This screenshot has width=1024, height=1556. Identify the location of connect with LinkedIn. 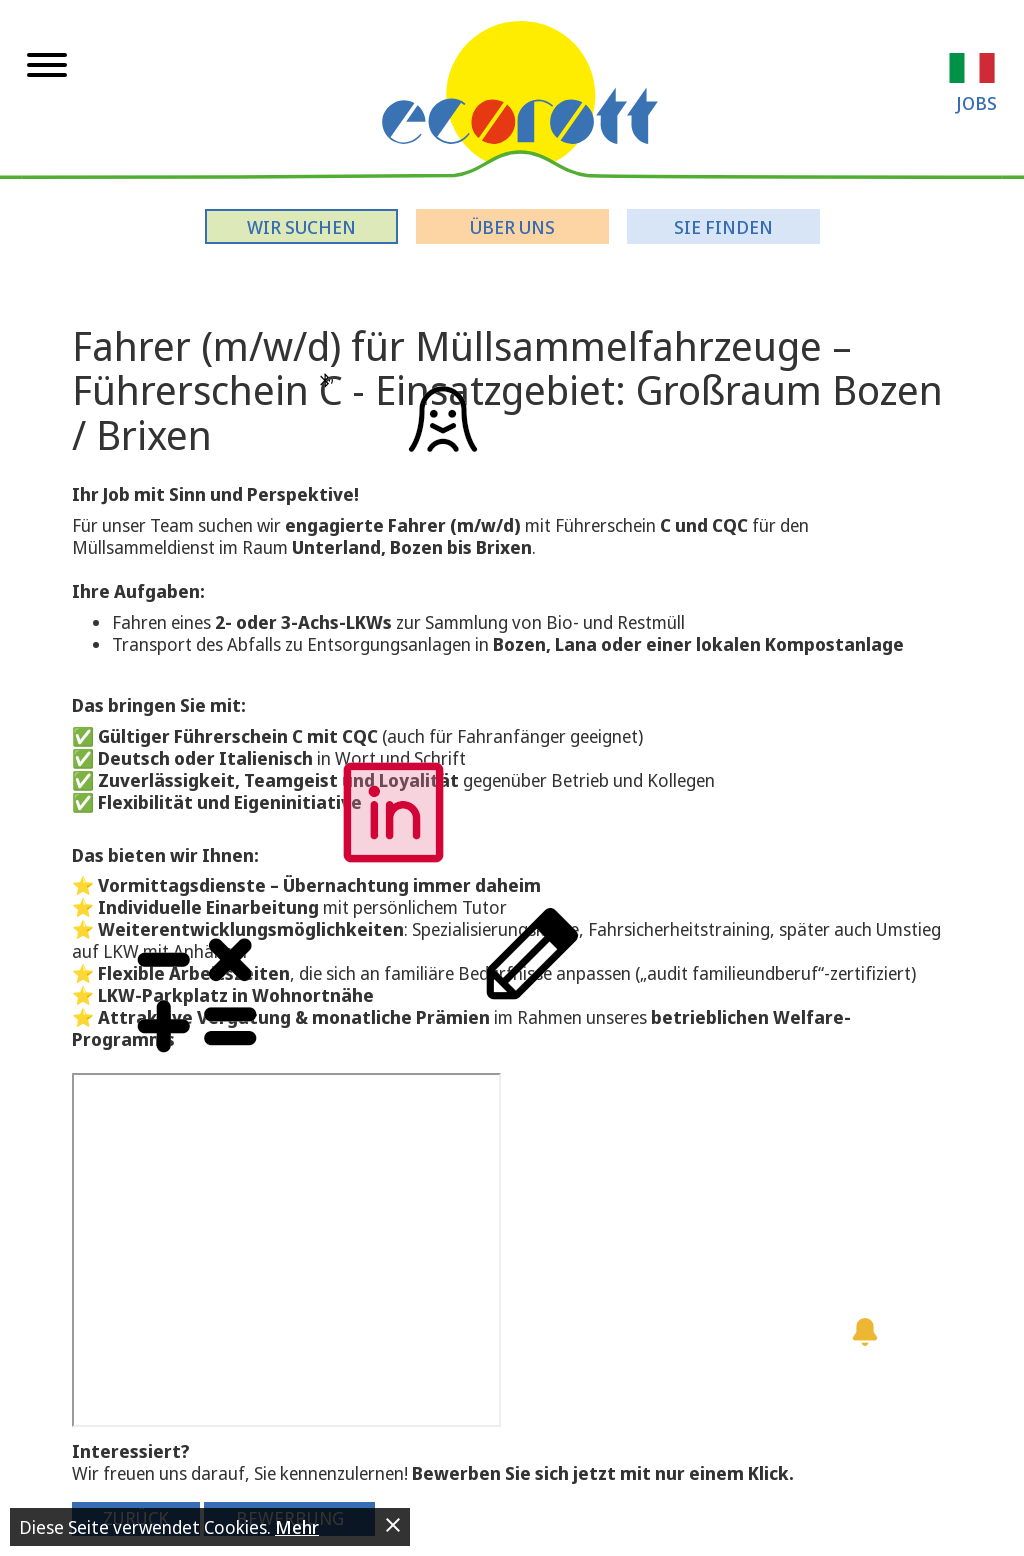
(393, 812).